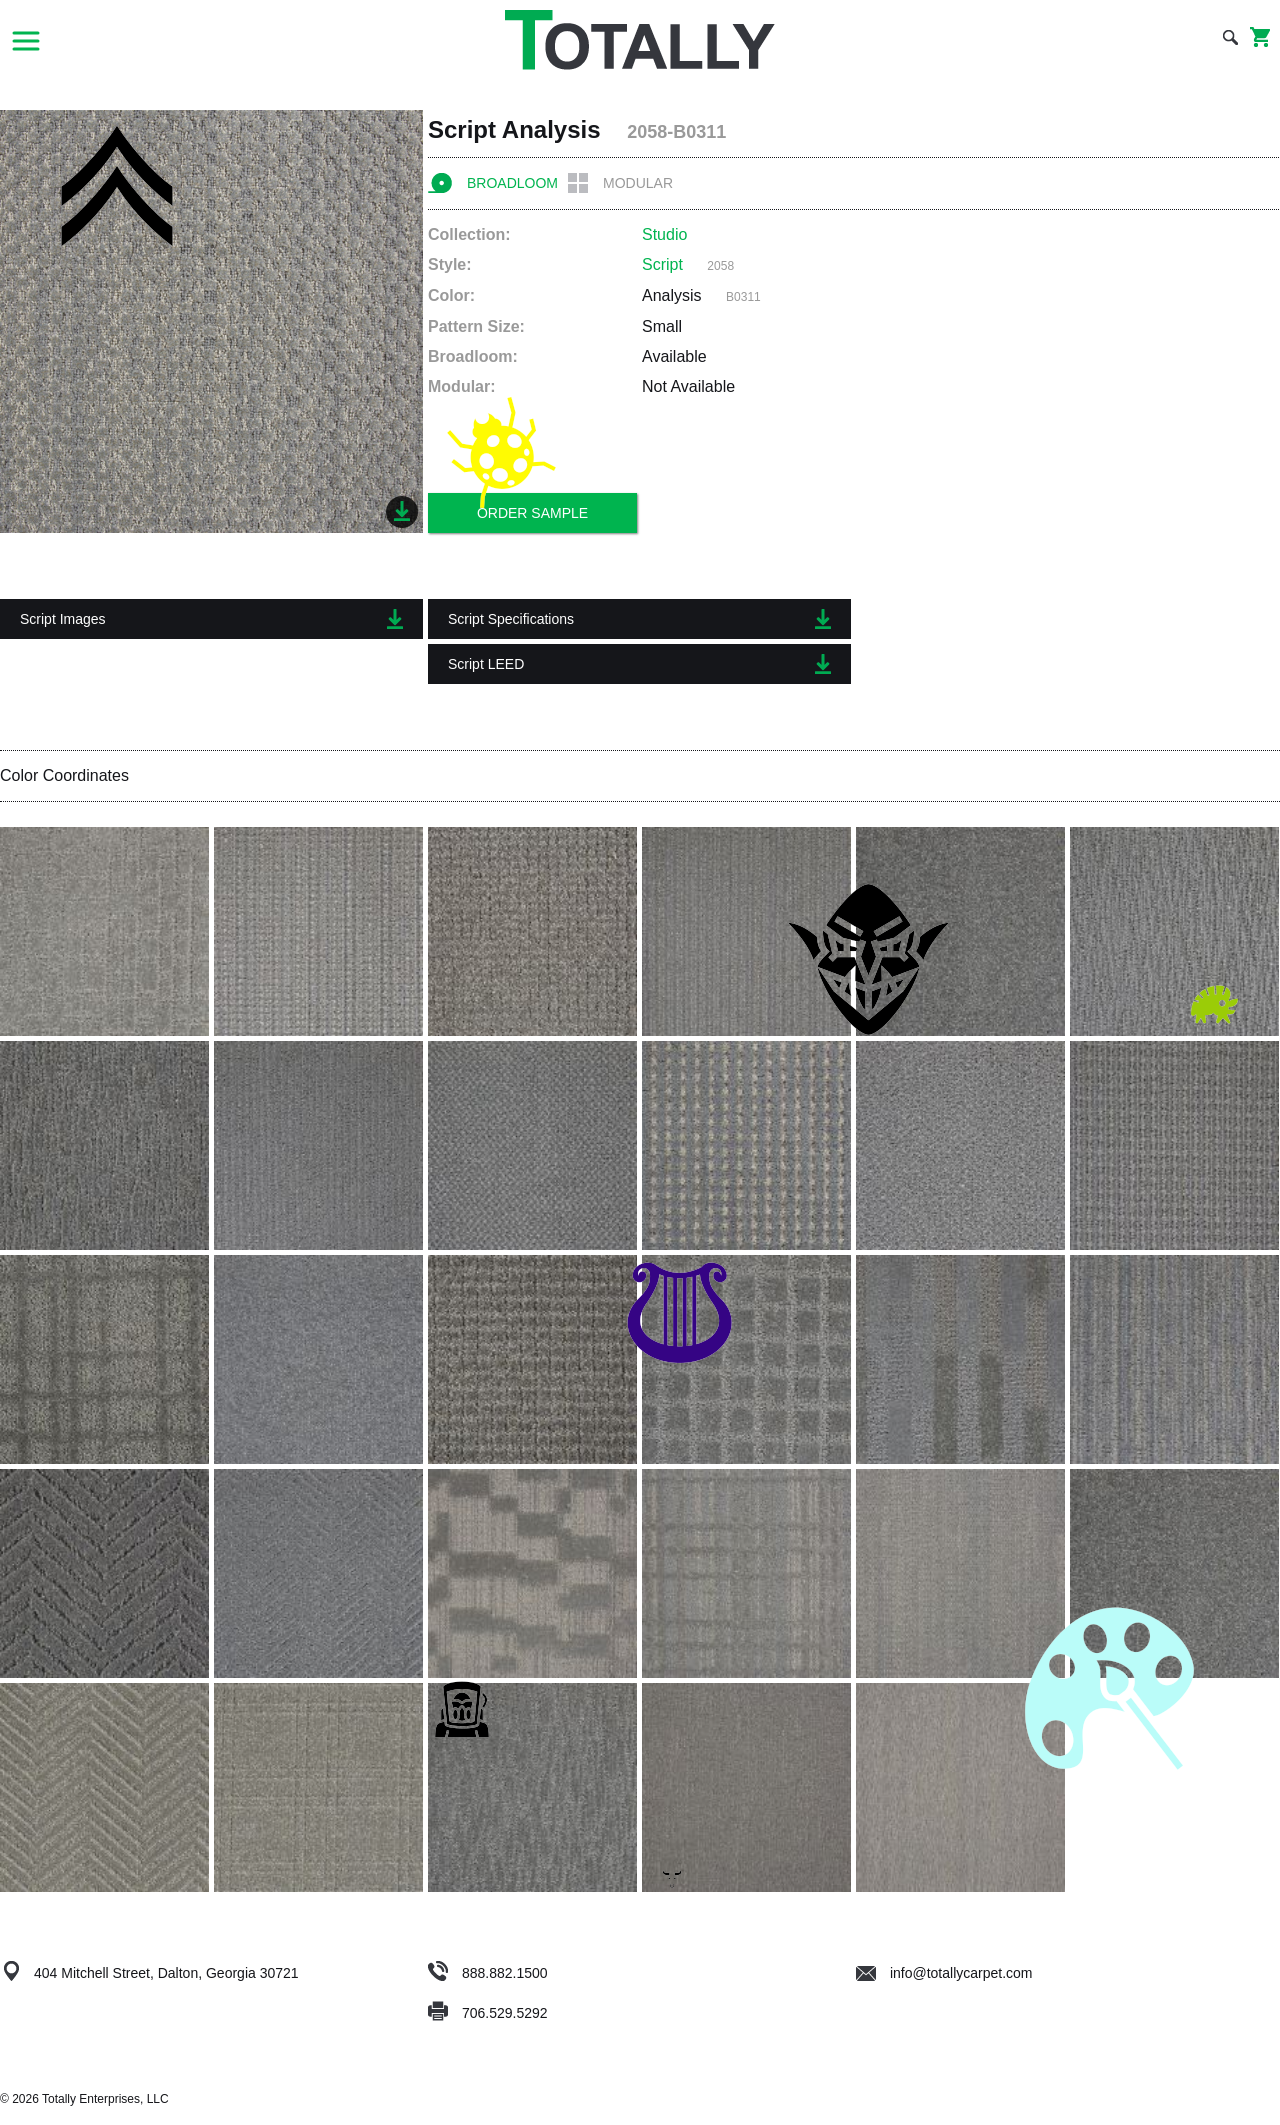 The height and width of the screenshot is (2125, 1280). I want to click on access music or audio features, so click(680, 1311).